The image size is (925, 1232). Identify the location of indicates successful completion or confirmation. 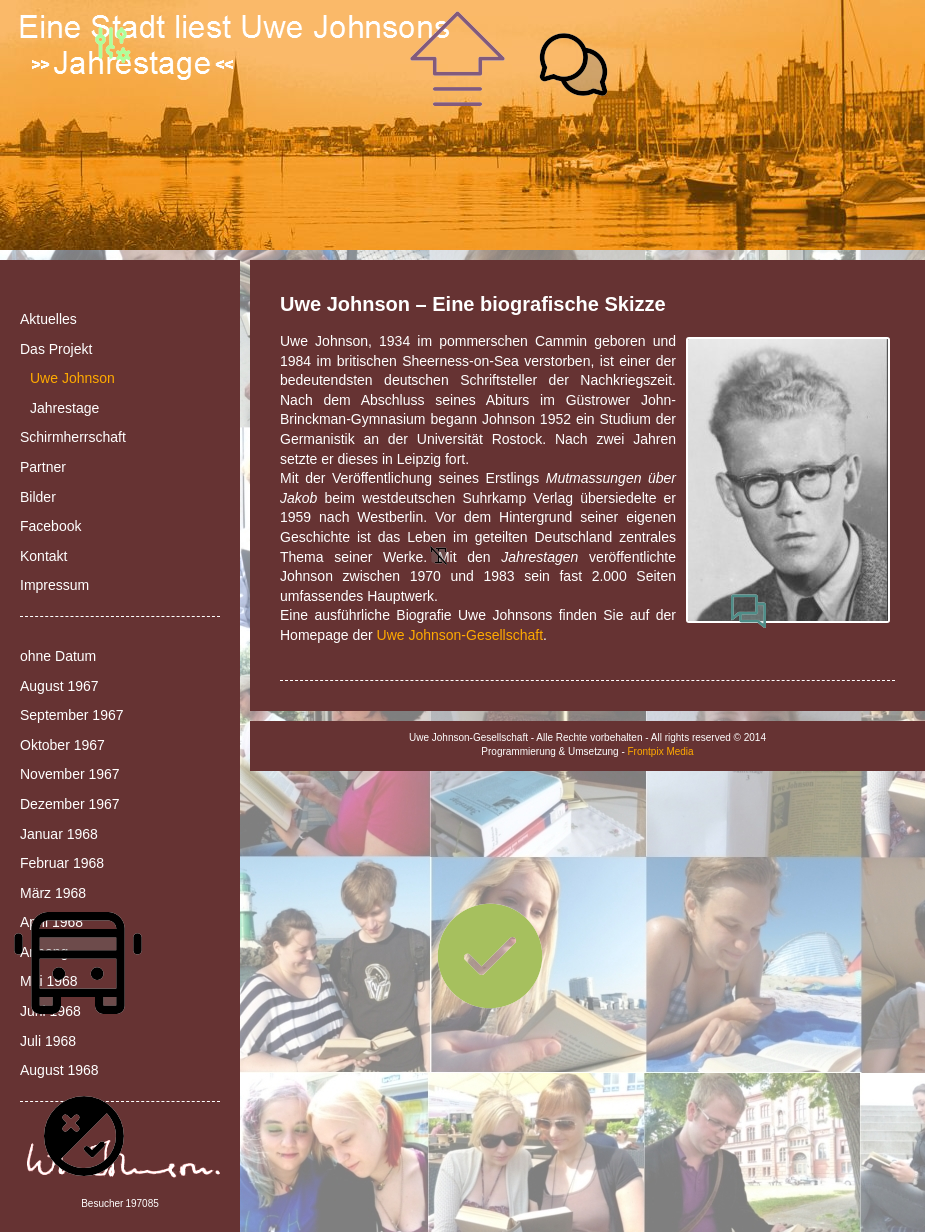
(490, 956).